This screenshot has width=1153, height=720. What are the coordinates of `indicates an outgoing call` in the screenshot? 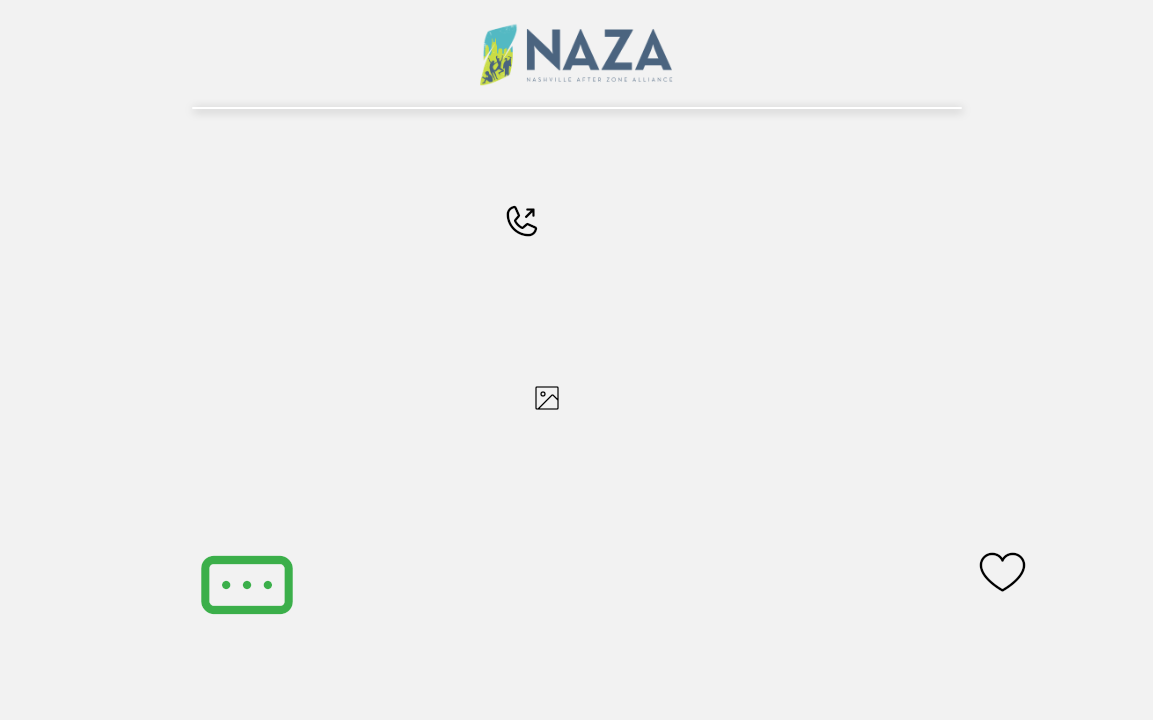 It's located at (522, 220).